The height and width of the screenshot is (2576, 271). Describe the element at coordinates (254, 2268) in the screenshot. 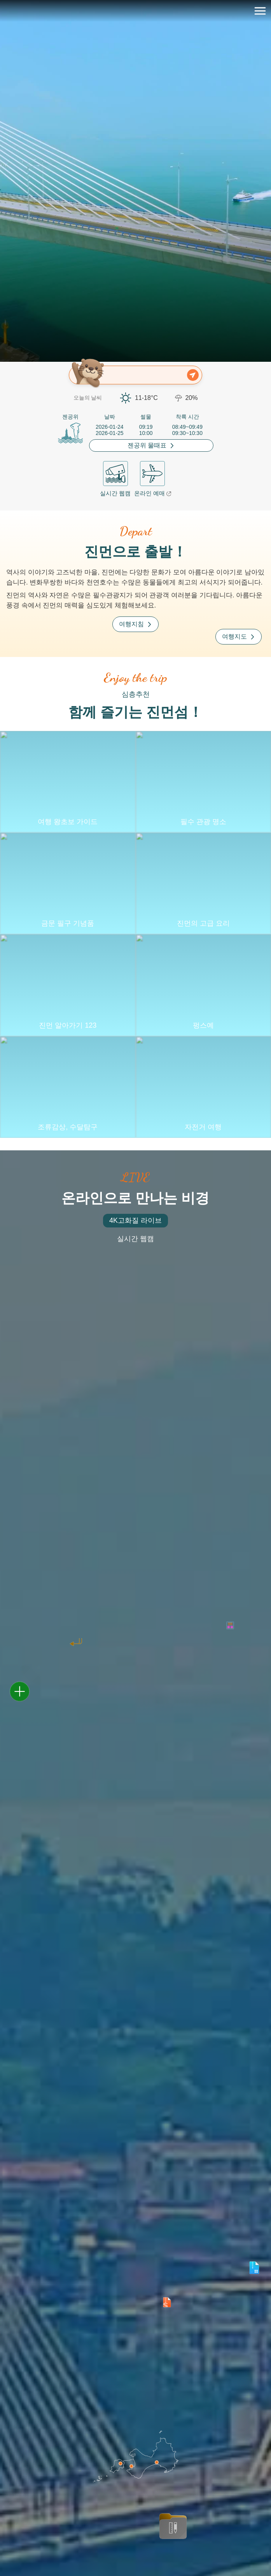

I see `windows imaging format archive file` at that location.